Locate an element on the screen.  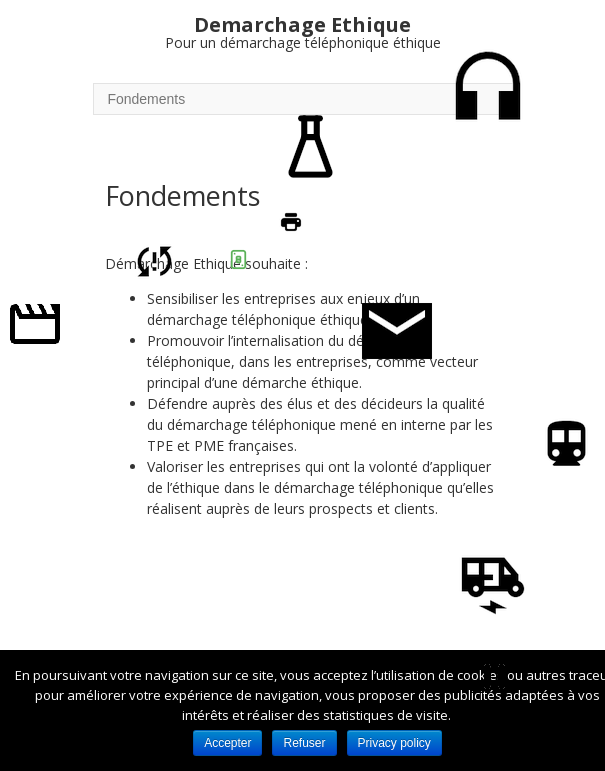
pause media playback is located at coordinates (494, 676).